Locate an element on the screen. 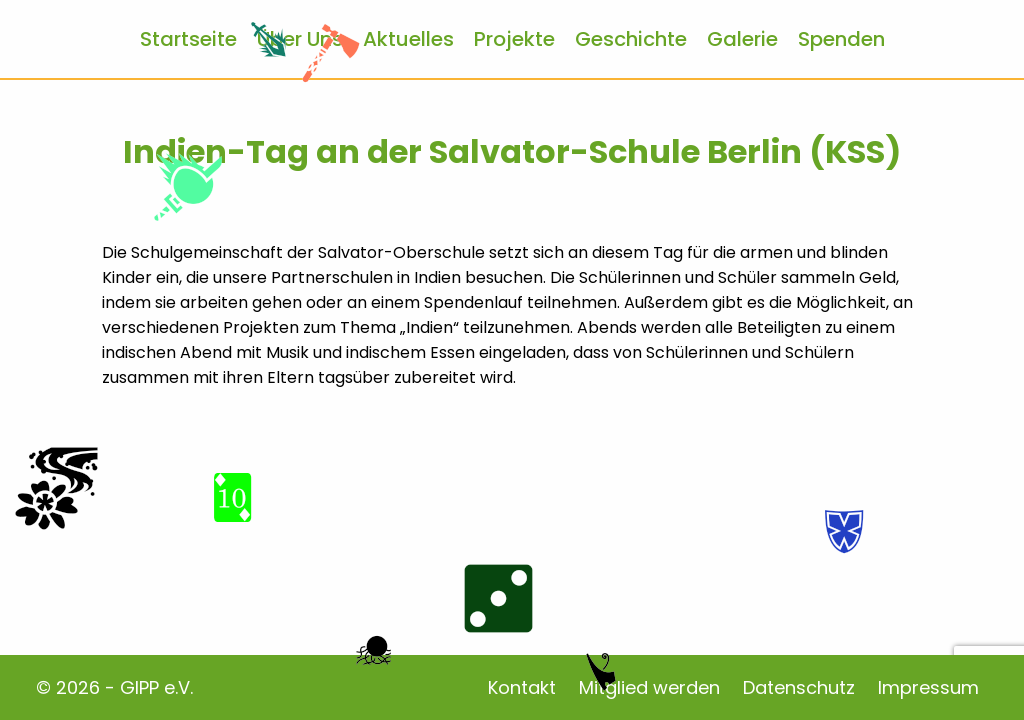  indicates a noodle or pasta dish item is located at coordinates (373, 647).